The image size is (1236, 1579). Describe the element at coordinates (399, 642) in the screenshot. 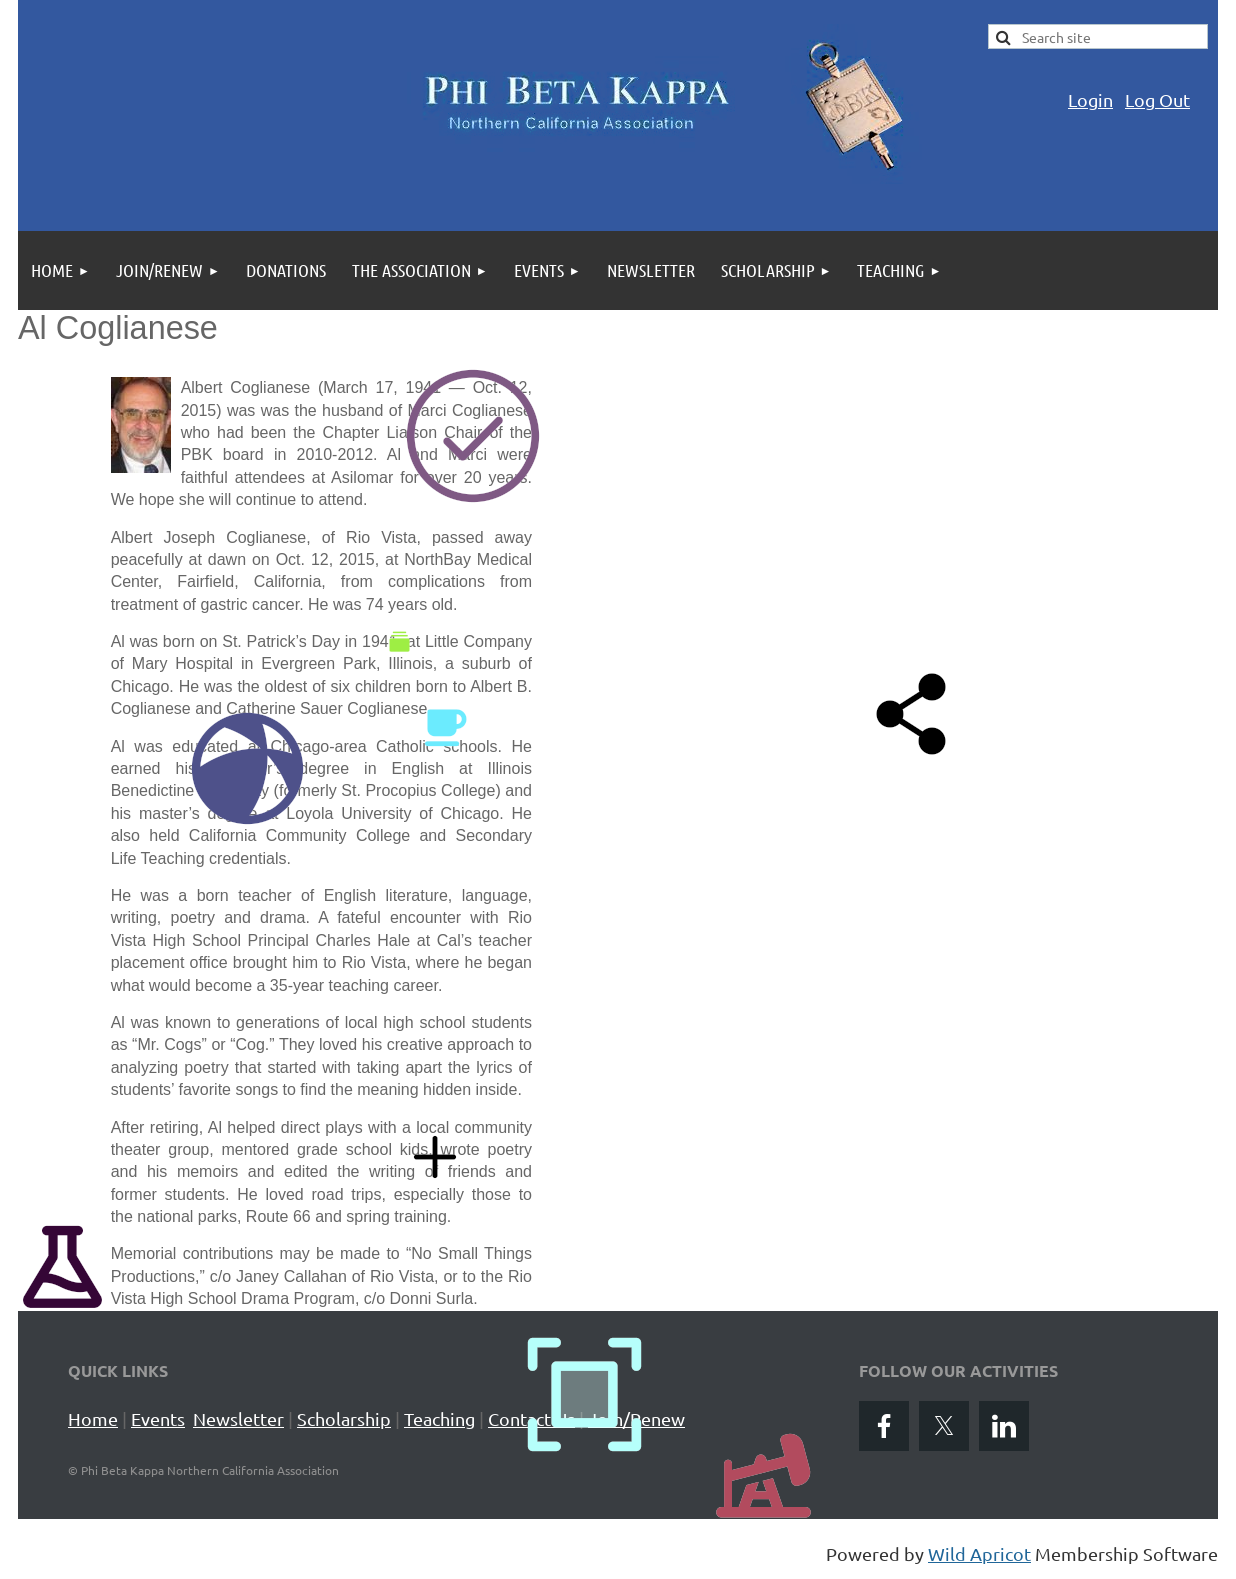

I see `view stacked cards or layers` at that location.